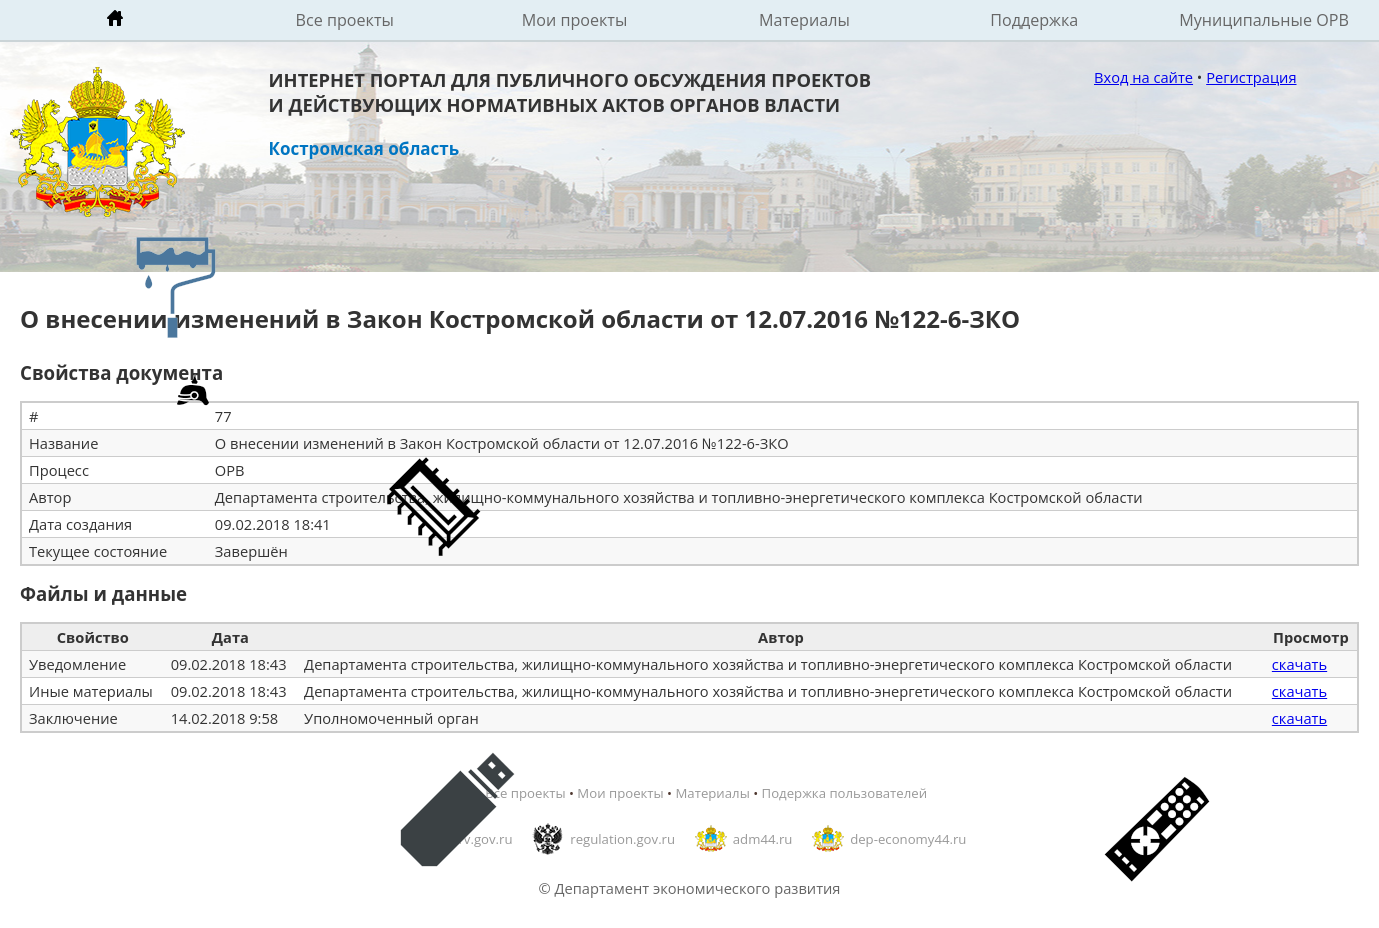 Image resolution: width=1379 pixels, height=928 pixels. What do you see at coordinates (172, 287) in the screenshot?
I see `customize theme or appearance settings` at bounding box center [172, 287].